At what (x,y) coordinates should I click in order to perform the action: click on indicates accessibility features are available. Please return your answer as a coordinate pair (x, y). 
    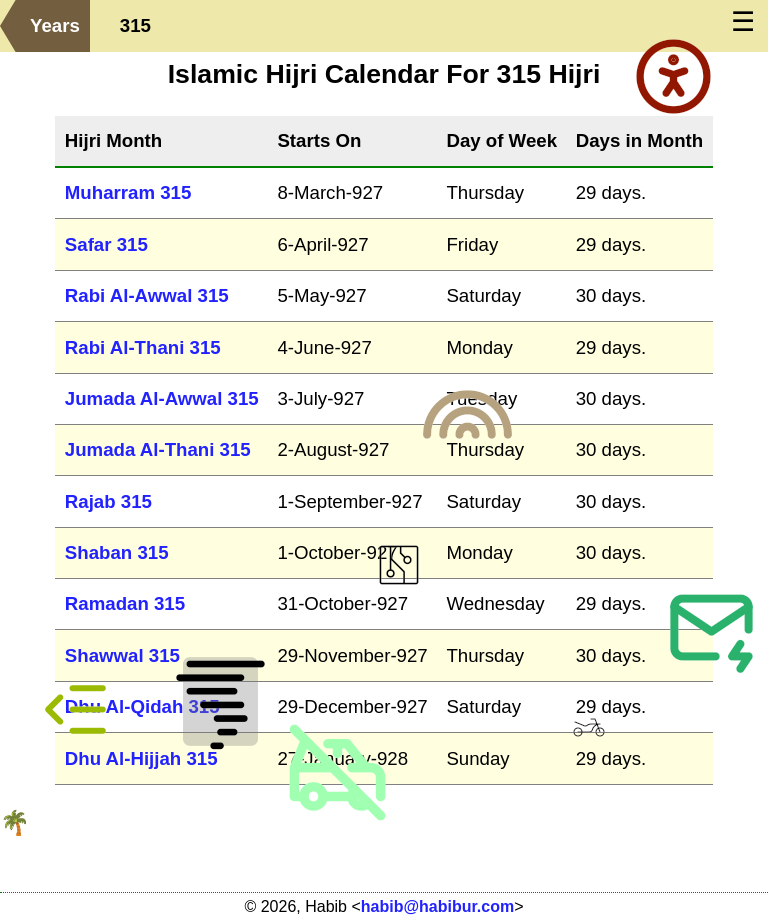
    Looking at the image, I should click on (673, 76).